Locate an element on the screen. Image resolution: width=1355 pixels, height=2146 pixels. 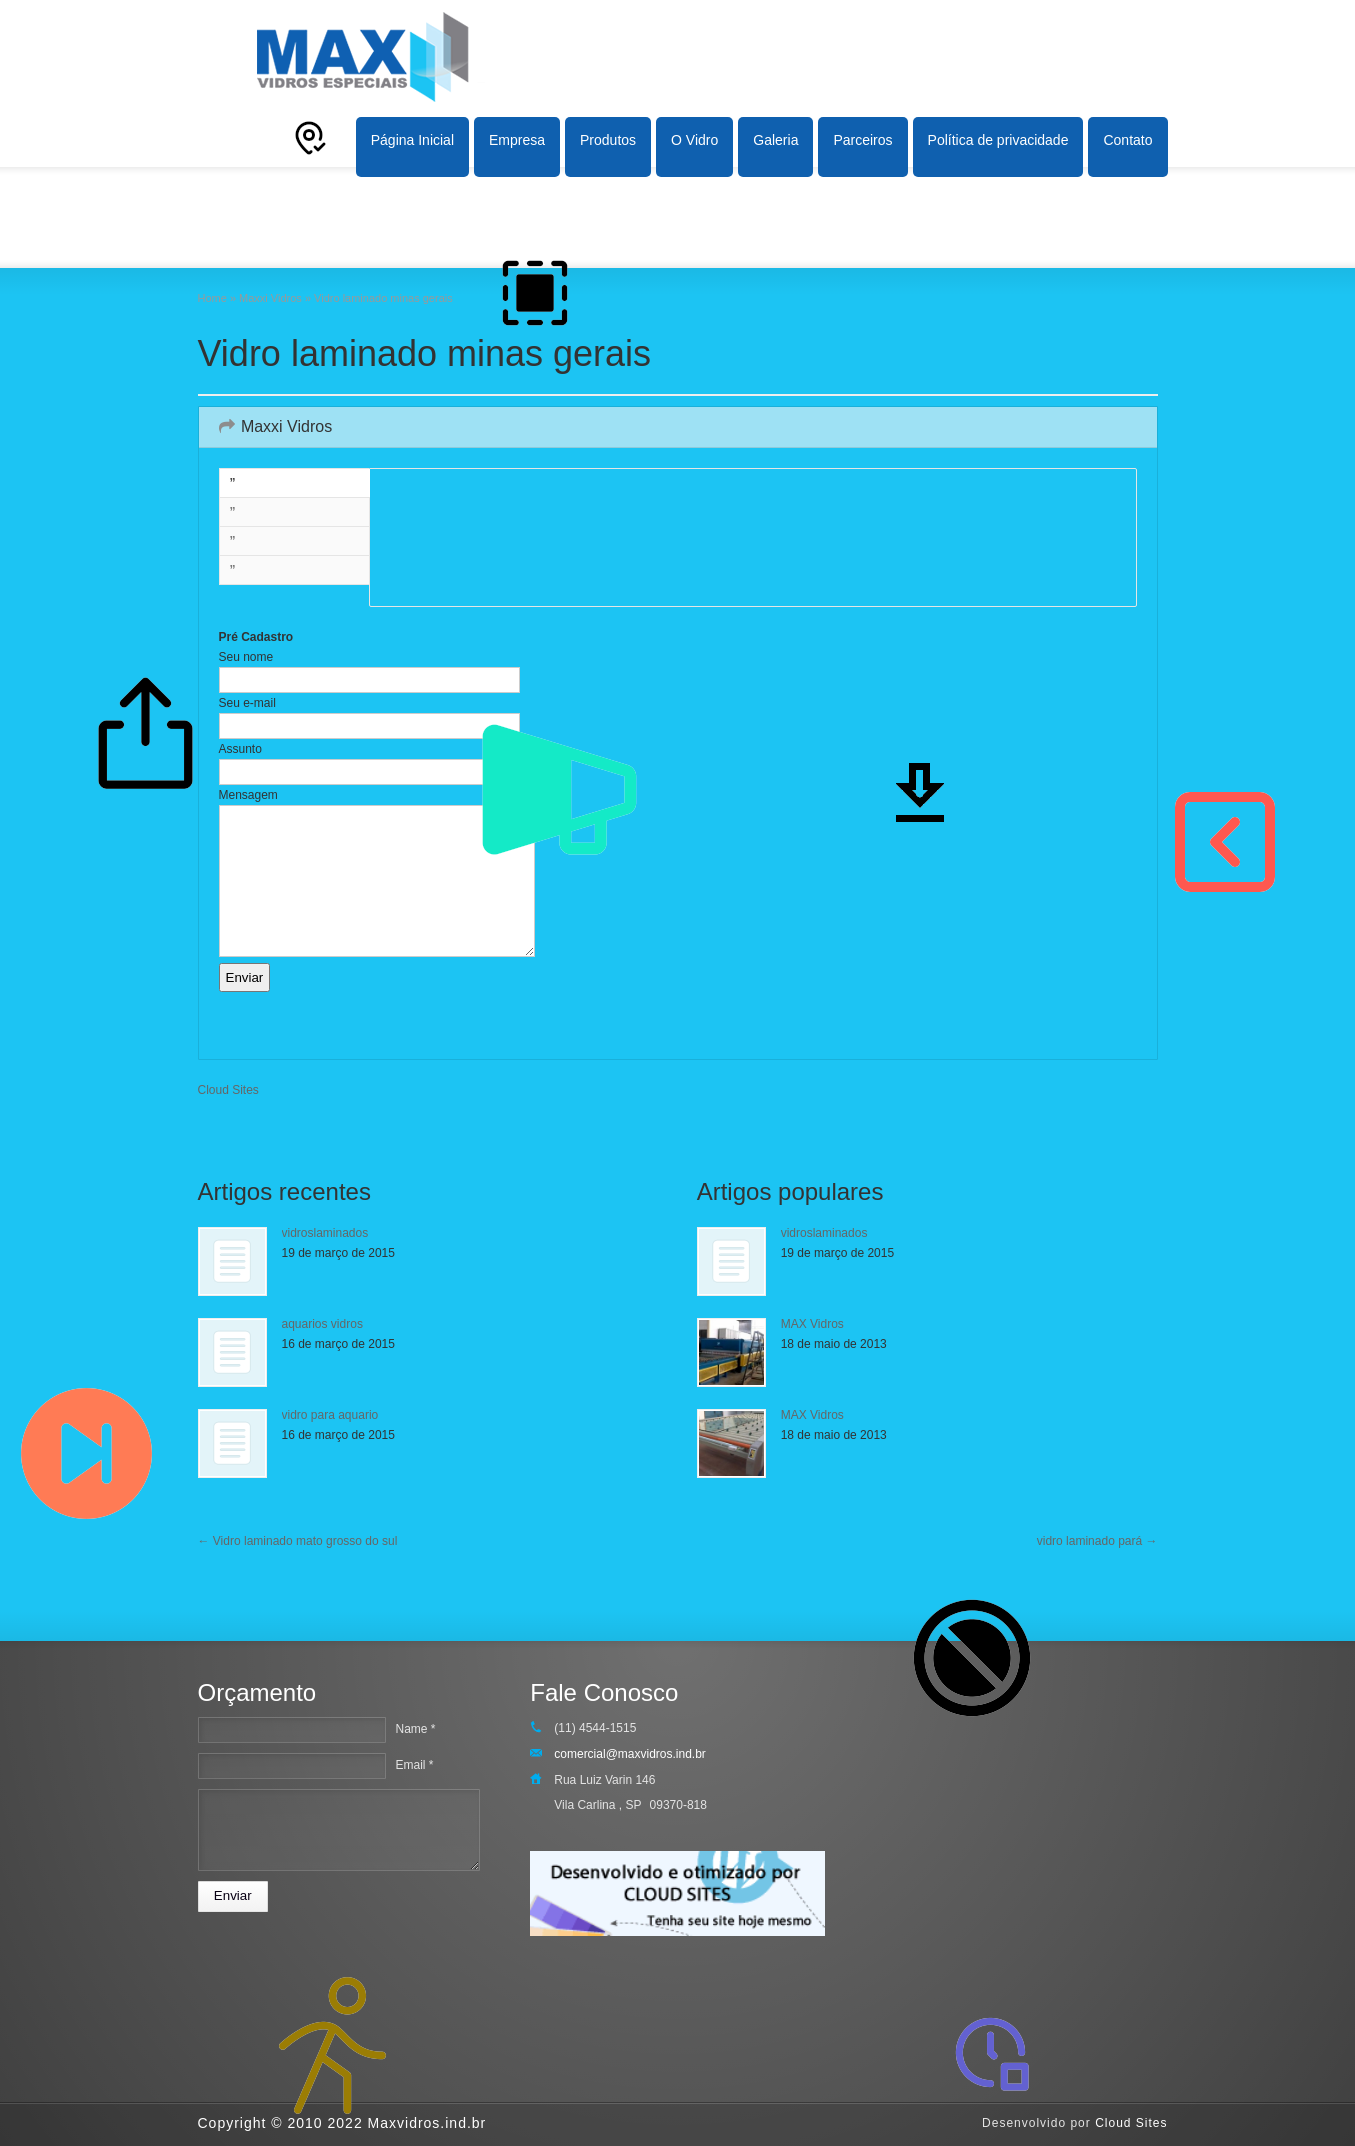
go back to the previous screen is located at coordinates (1225, 842).